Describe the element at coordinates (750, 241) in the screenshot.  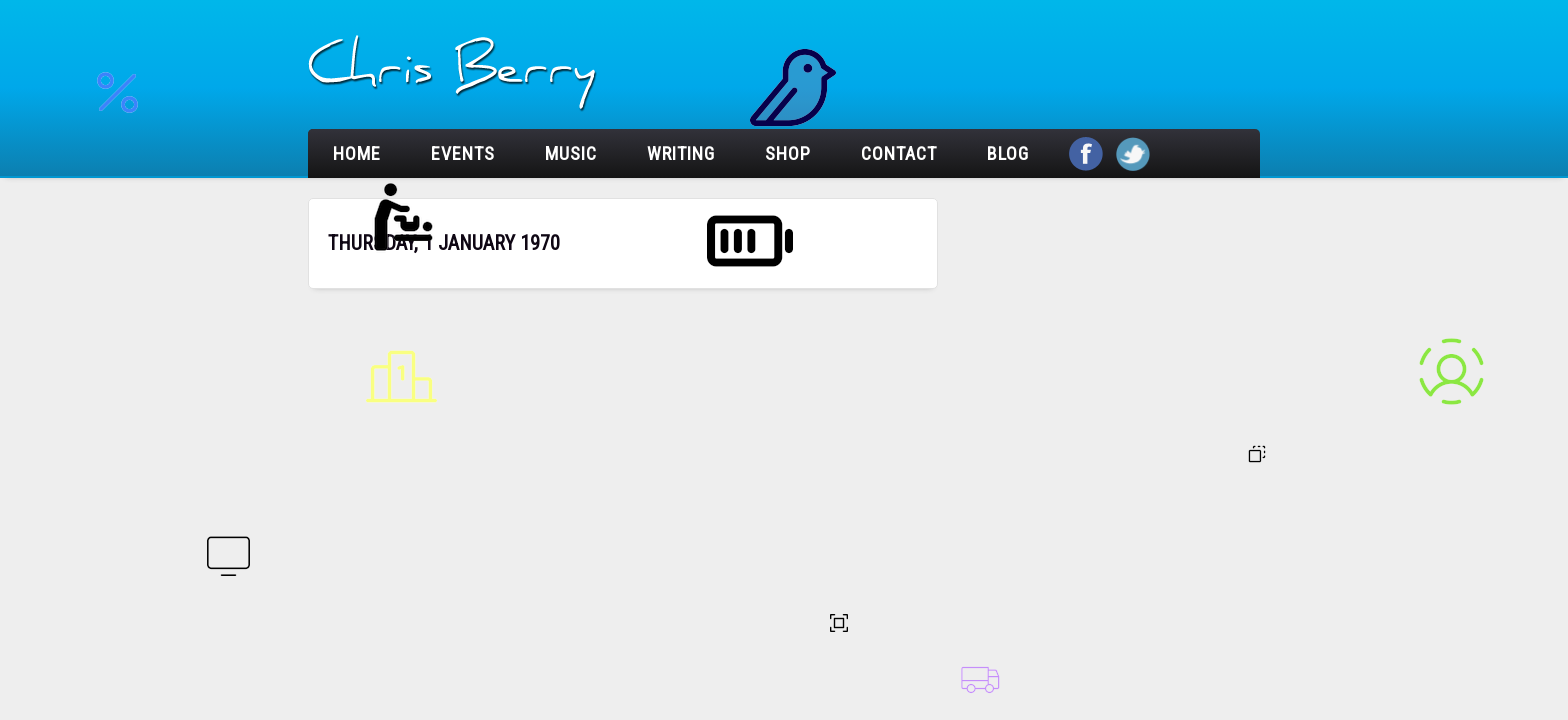
I see `indicates high battery level` at that location.